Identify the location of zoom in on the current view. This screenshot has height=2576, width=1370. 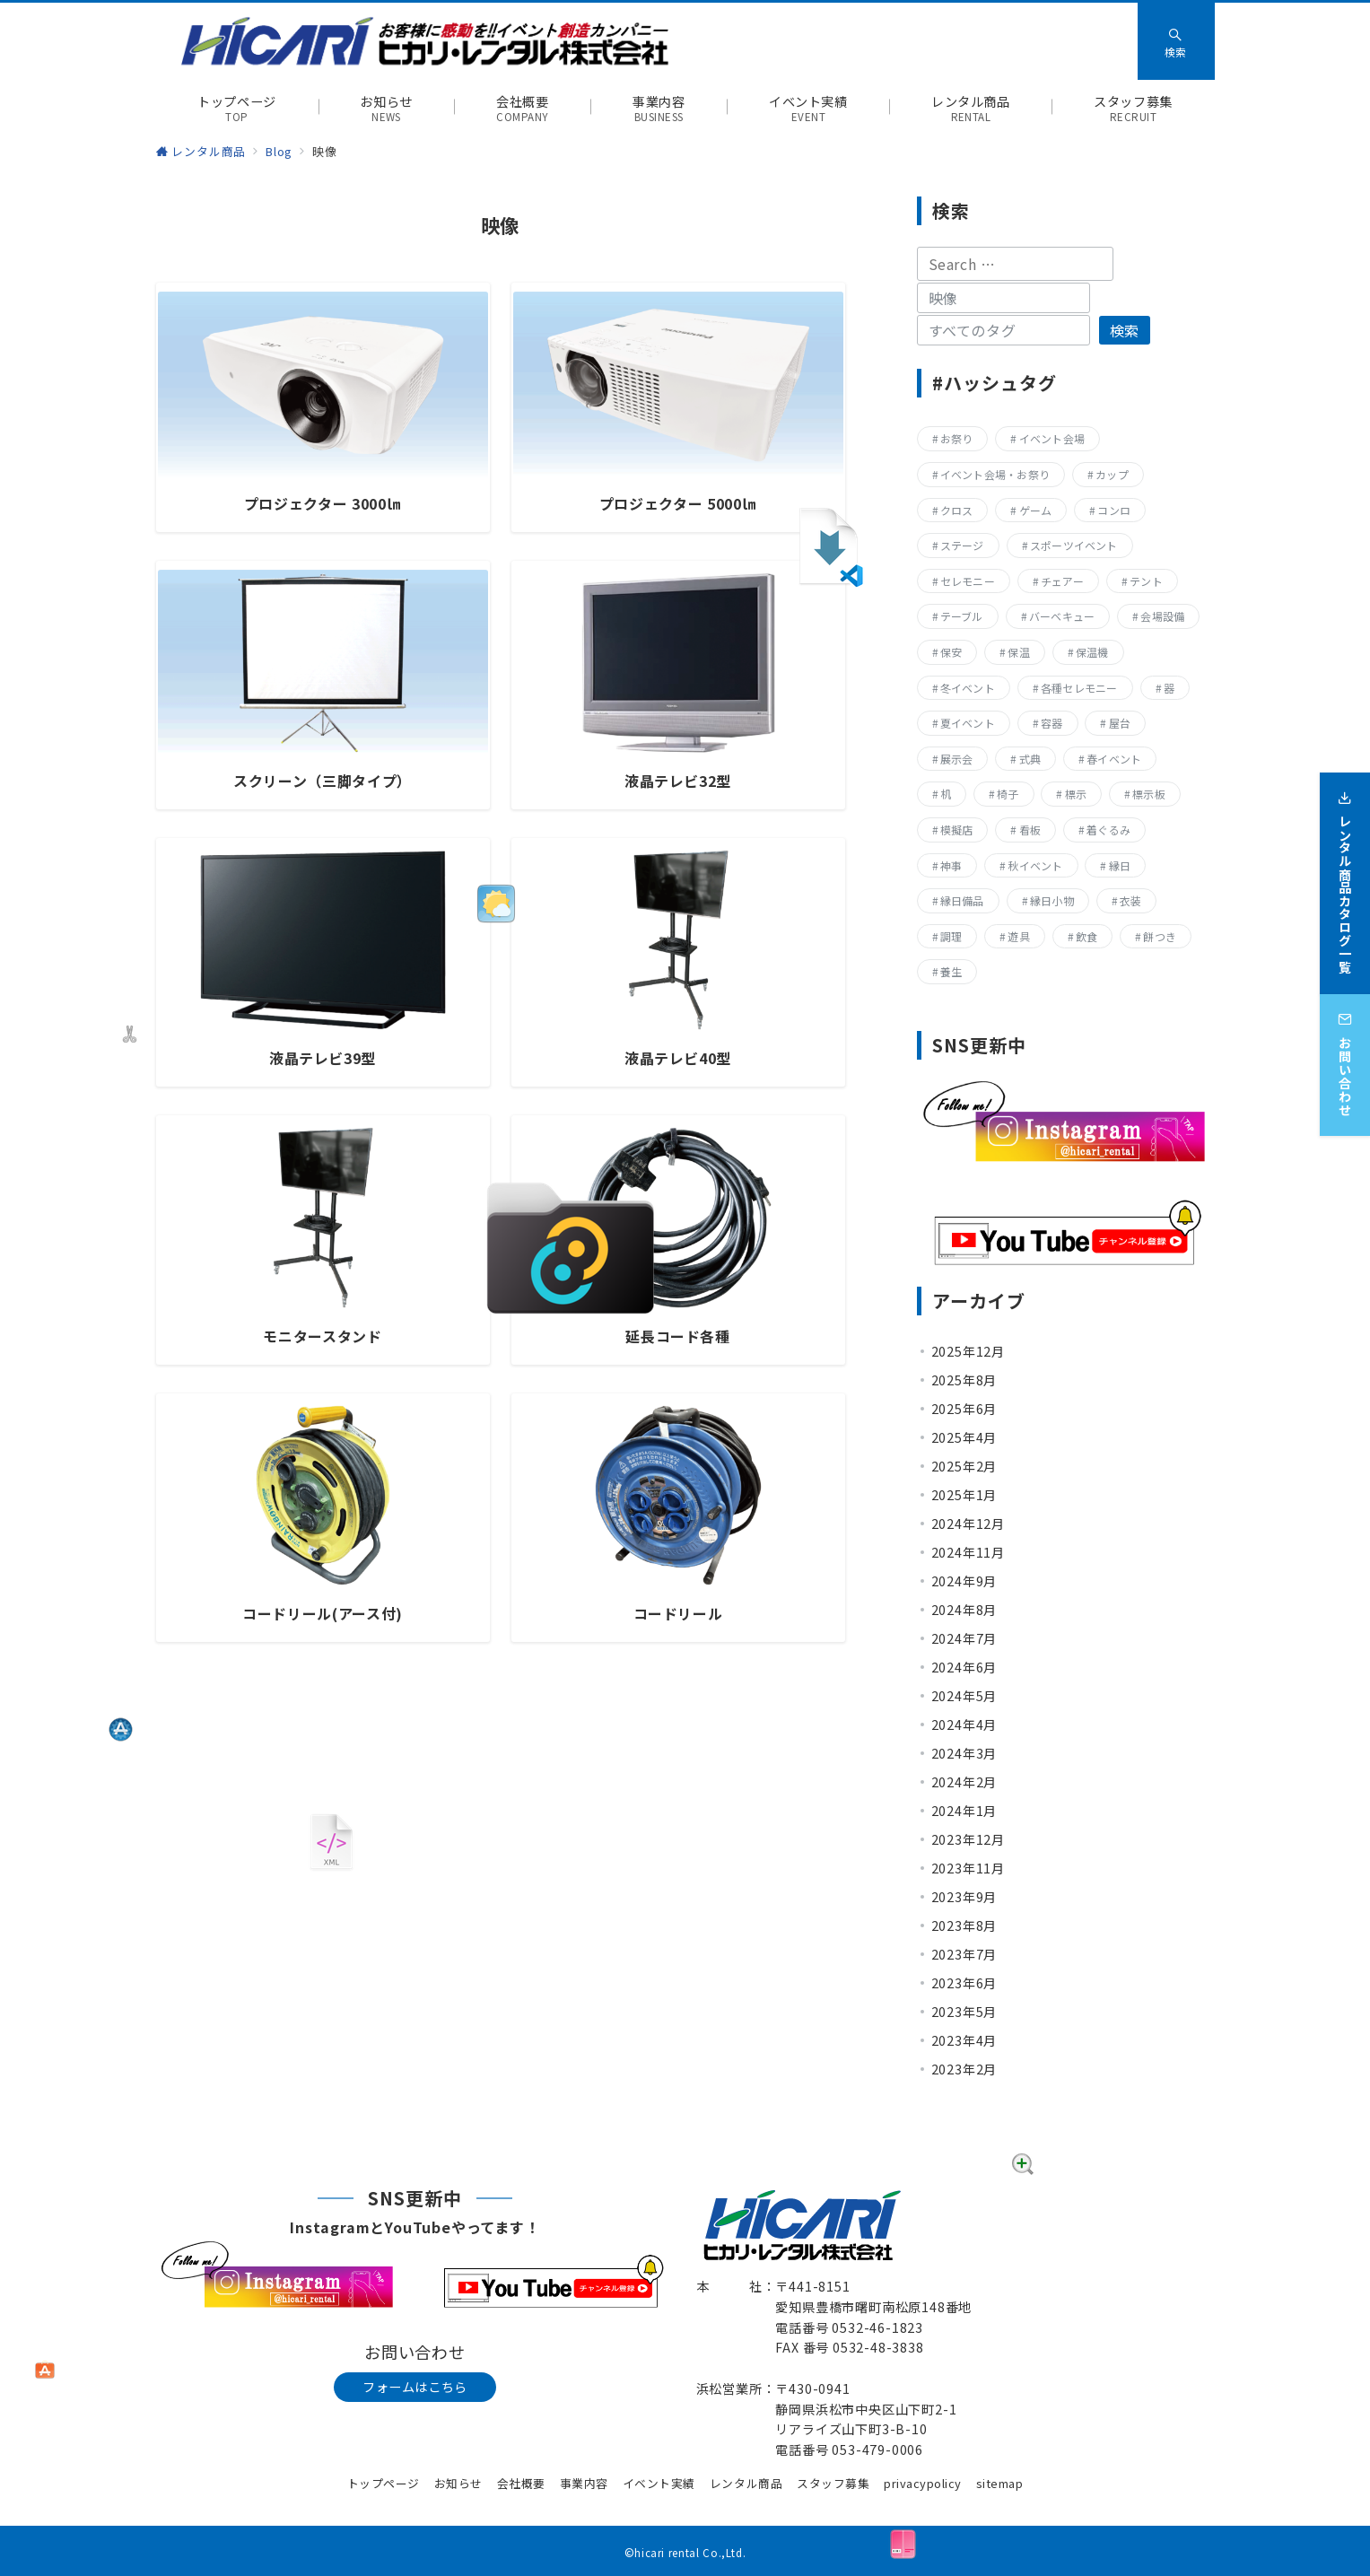
(1023, 2164).